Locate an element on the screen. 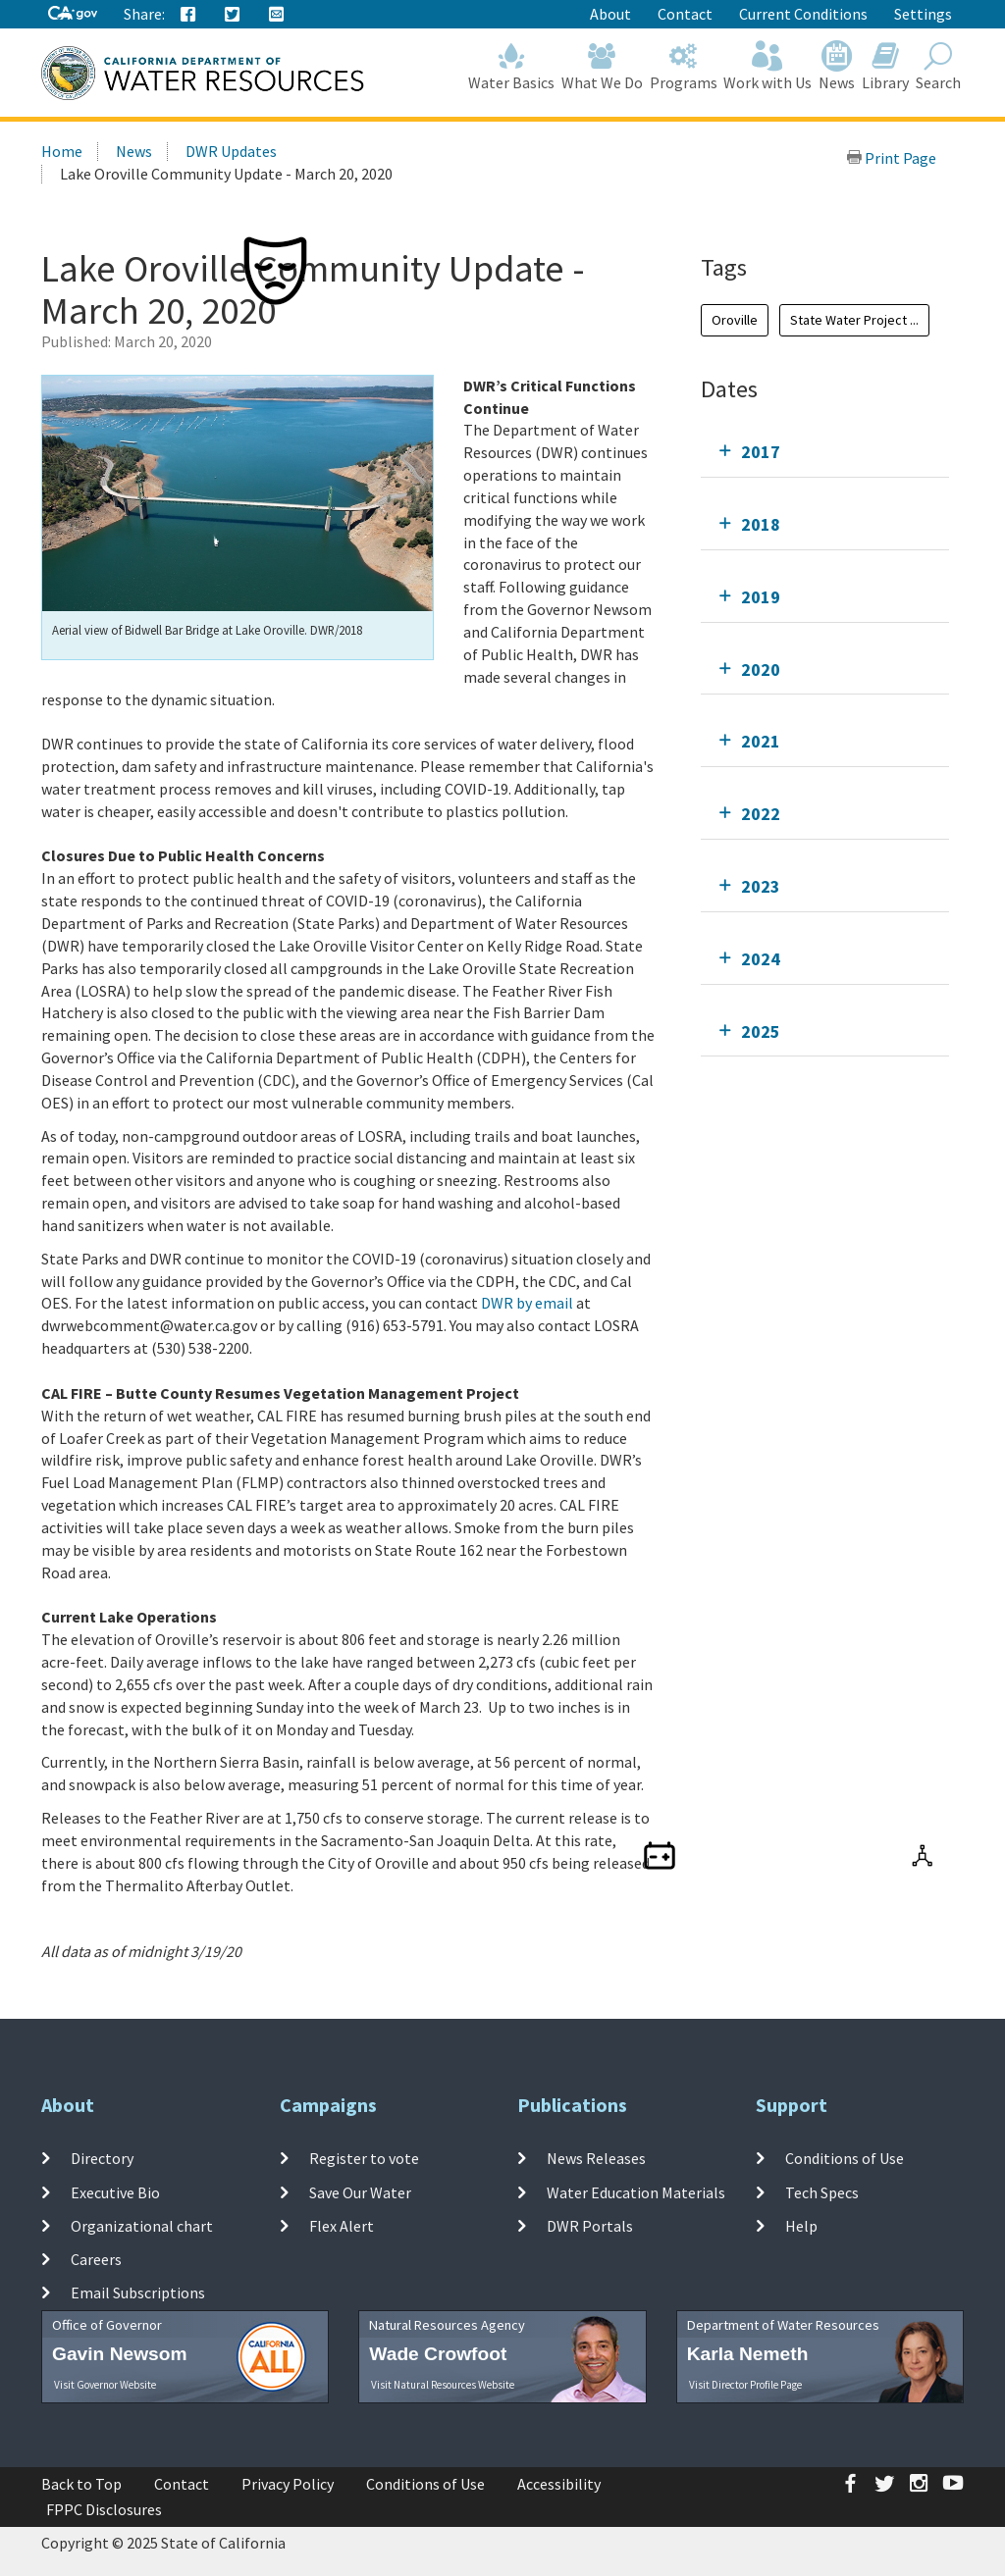 Image resolution: width=1005 pixels, height=2576 pixels. view automotive battery status is located at coordinates (660, 1857).